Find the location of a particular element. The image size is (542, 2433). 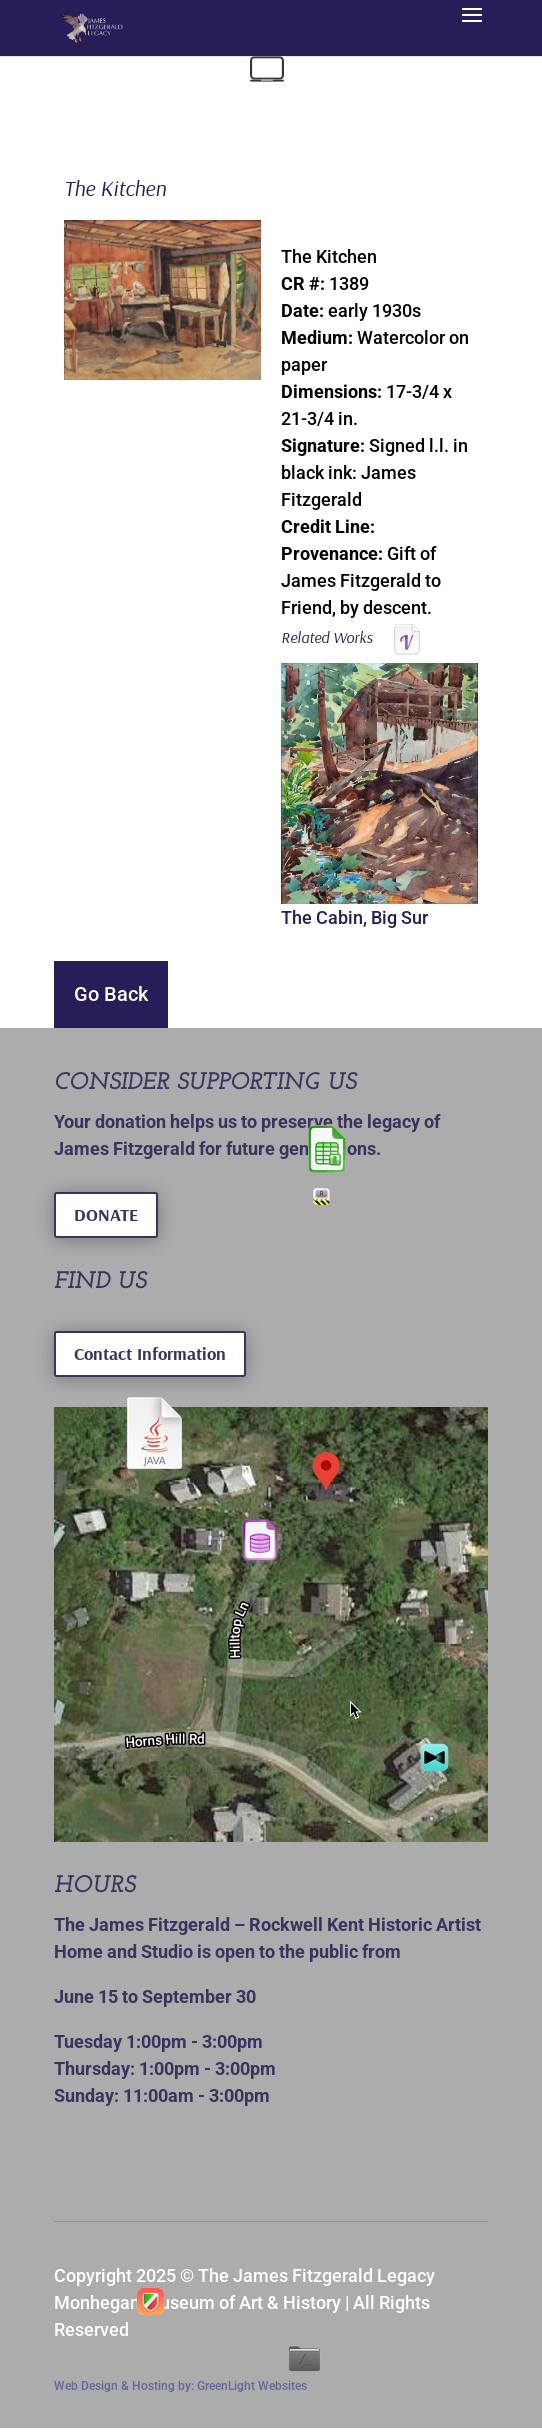

open gitbutler version control app is located at coordinates (434, 1757).